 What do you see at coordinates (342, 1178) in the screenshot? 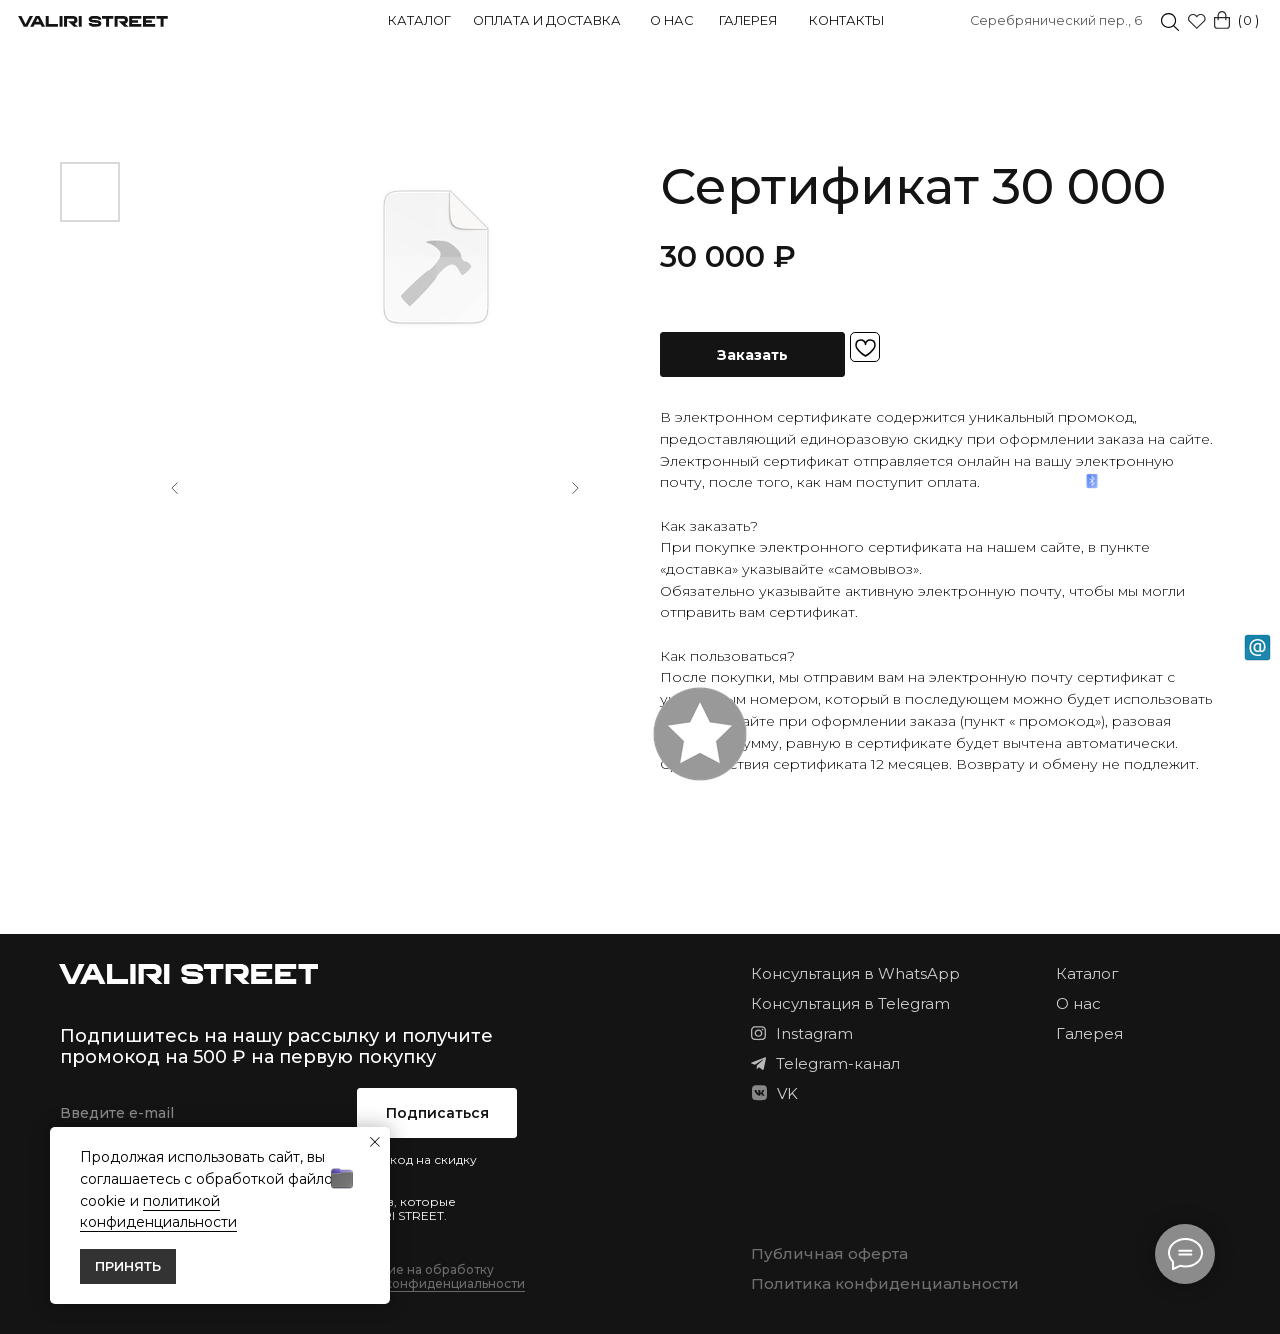
I see `open folder to view contents` at bounding box center [342, 1178].